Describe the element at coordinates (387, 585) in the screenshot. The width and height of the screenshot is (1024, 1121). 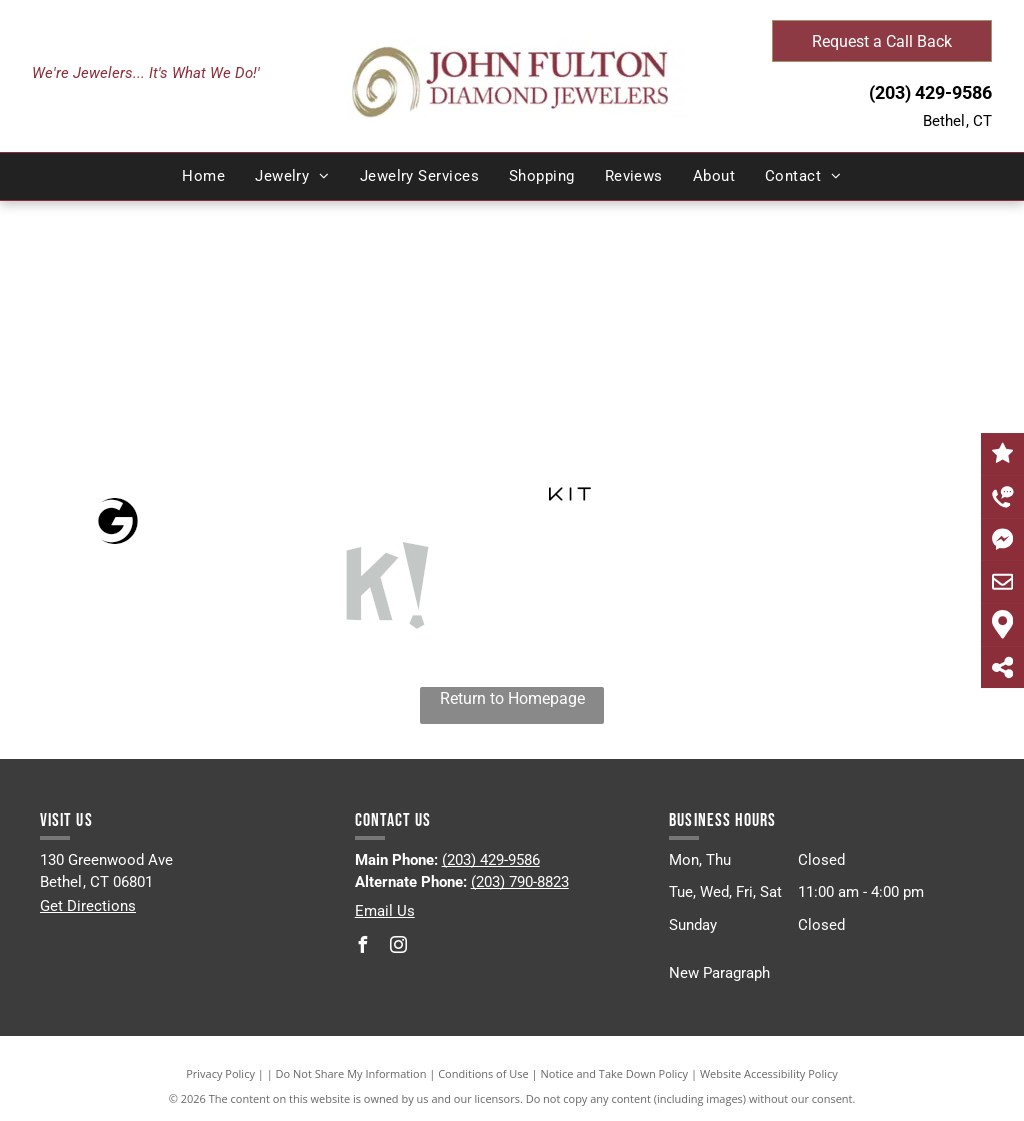
I see `open Kahoot! app` at that location.